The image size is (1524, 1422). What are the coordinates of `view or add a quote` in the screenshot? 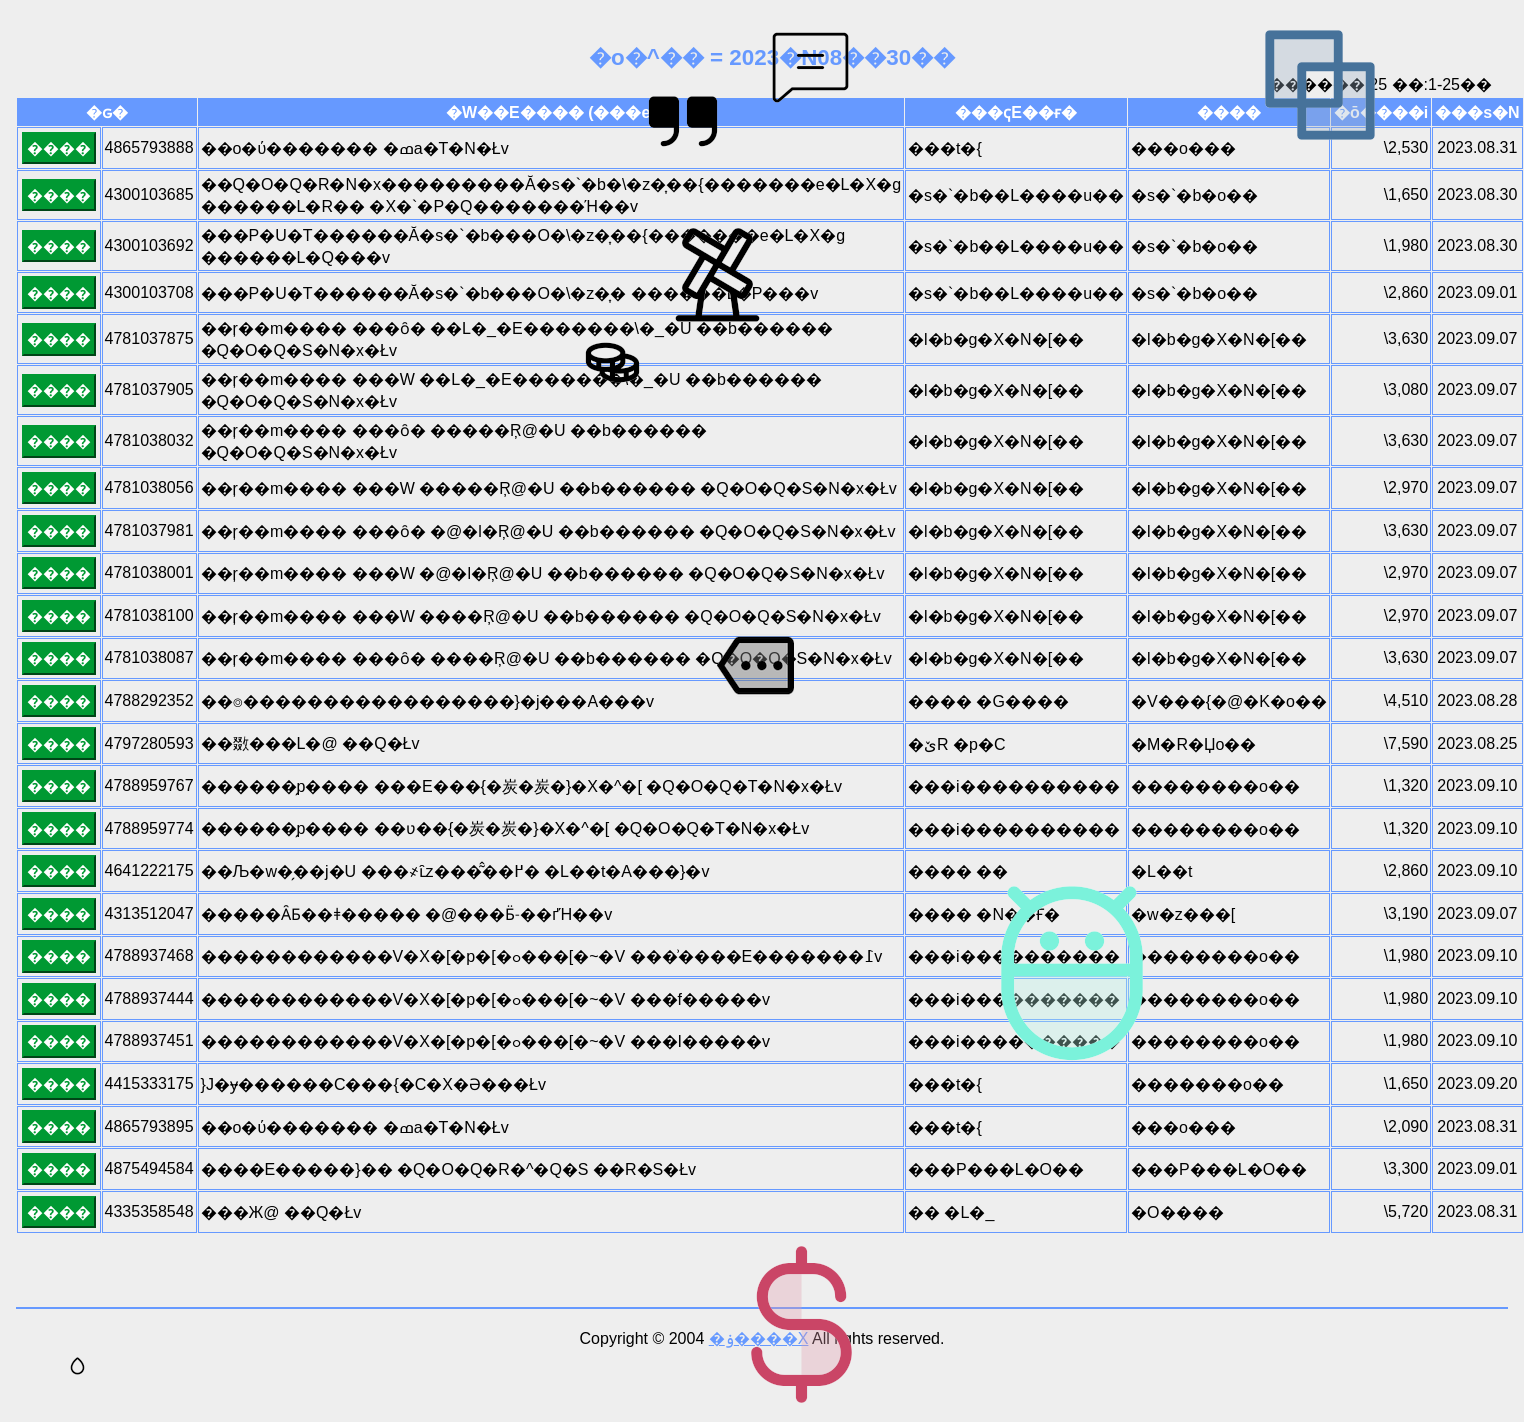 It's located at (683, 120).